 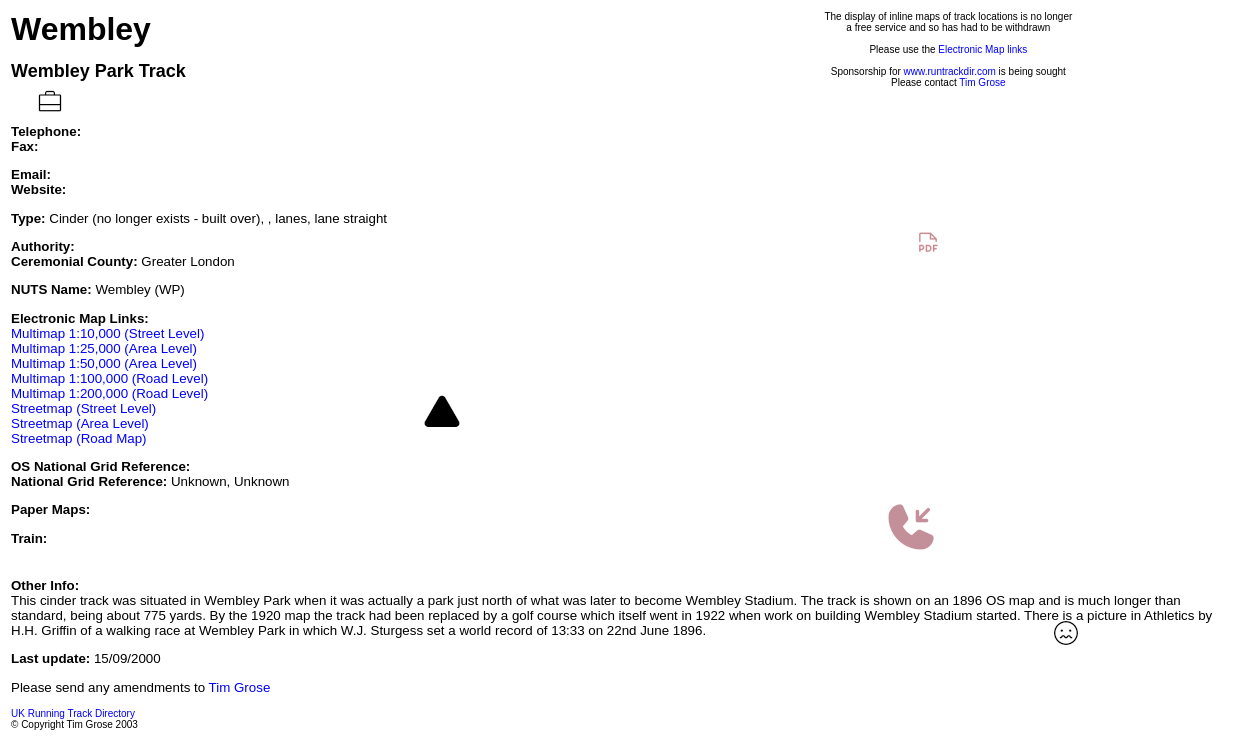 What do you see at coordinates (1066, 633) in the screenshot?
I see `indicates a nervous or anxious status` at bounding box center [1066, 633].